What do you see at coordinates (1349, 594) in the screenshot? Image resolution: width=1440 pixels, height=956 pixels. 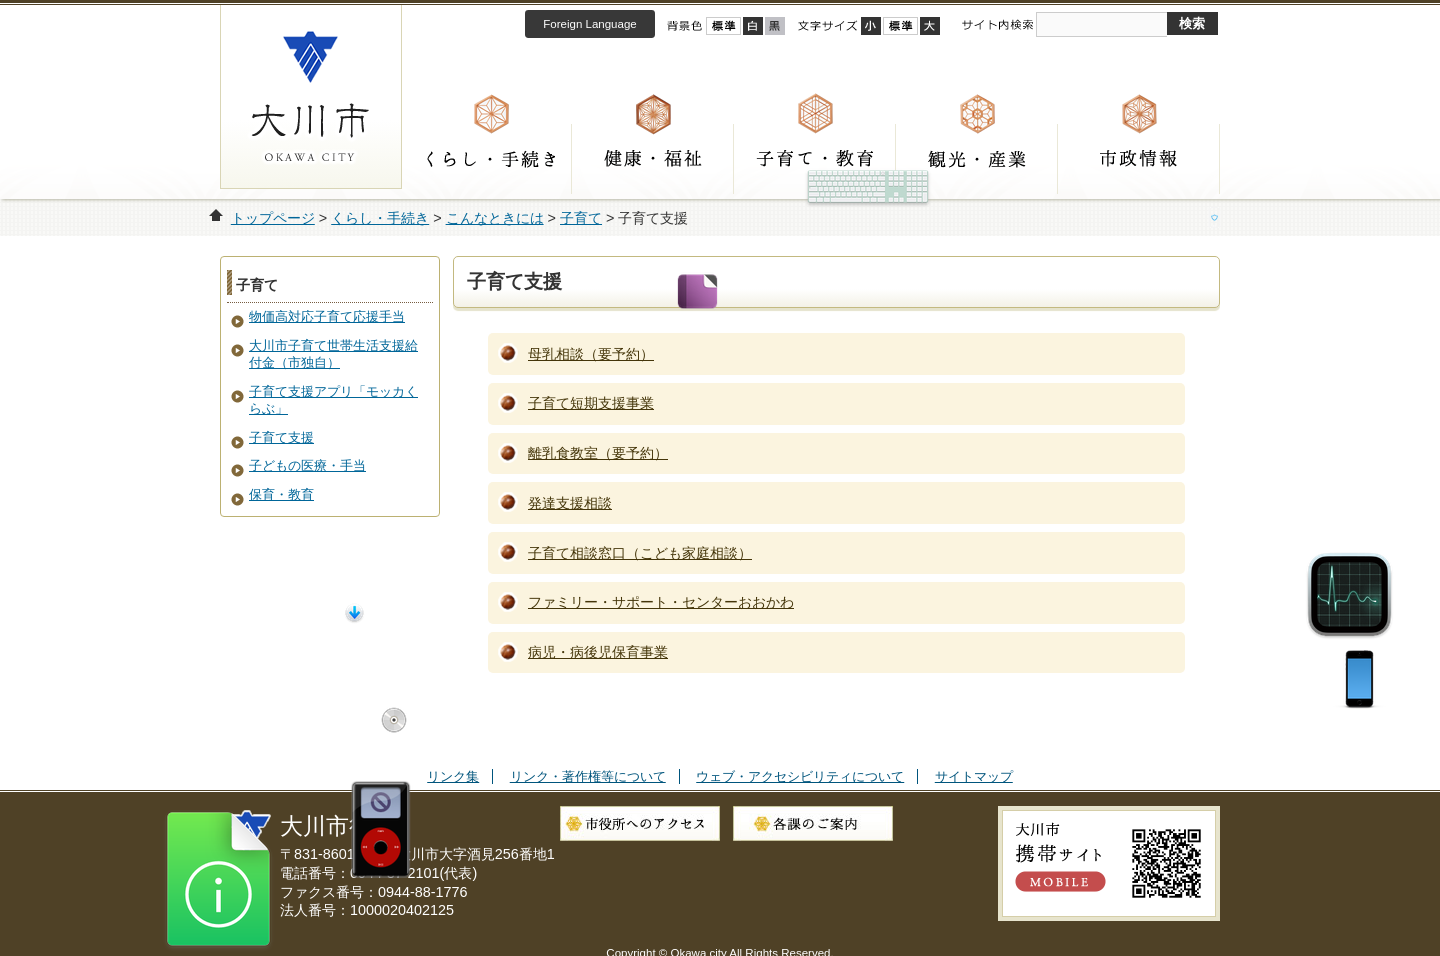 I see `open activity monitor to view system processes` at bounding box center [1349, 594].